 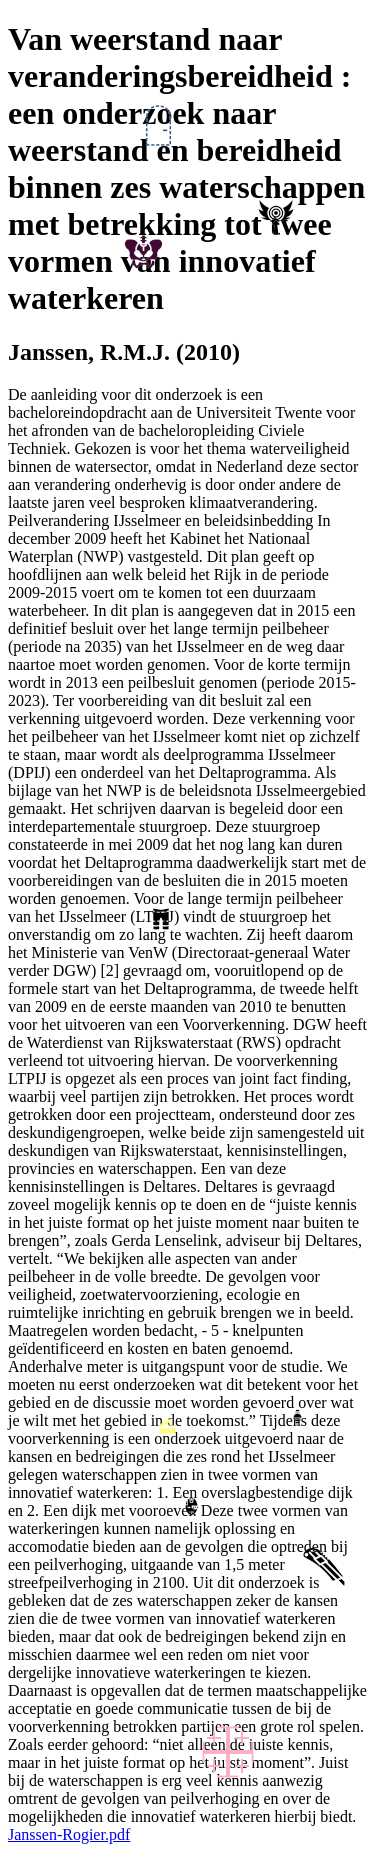 What do you see at coordinates (276, 217) in the screenshot?
I see `track a moving objective or target` at bounding box center [276, 217].